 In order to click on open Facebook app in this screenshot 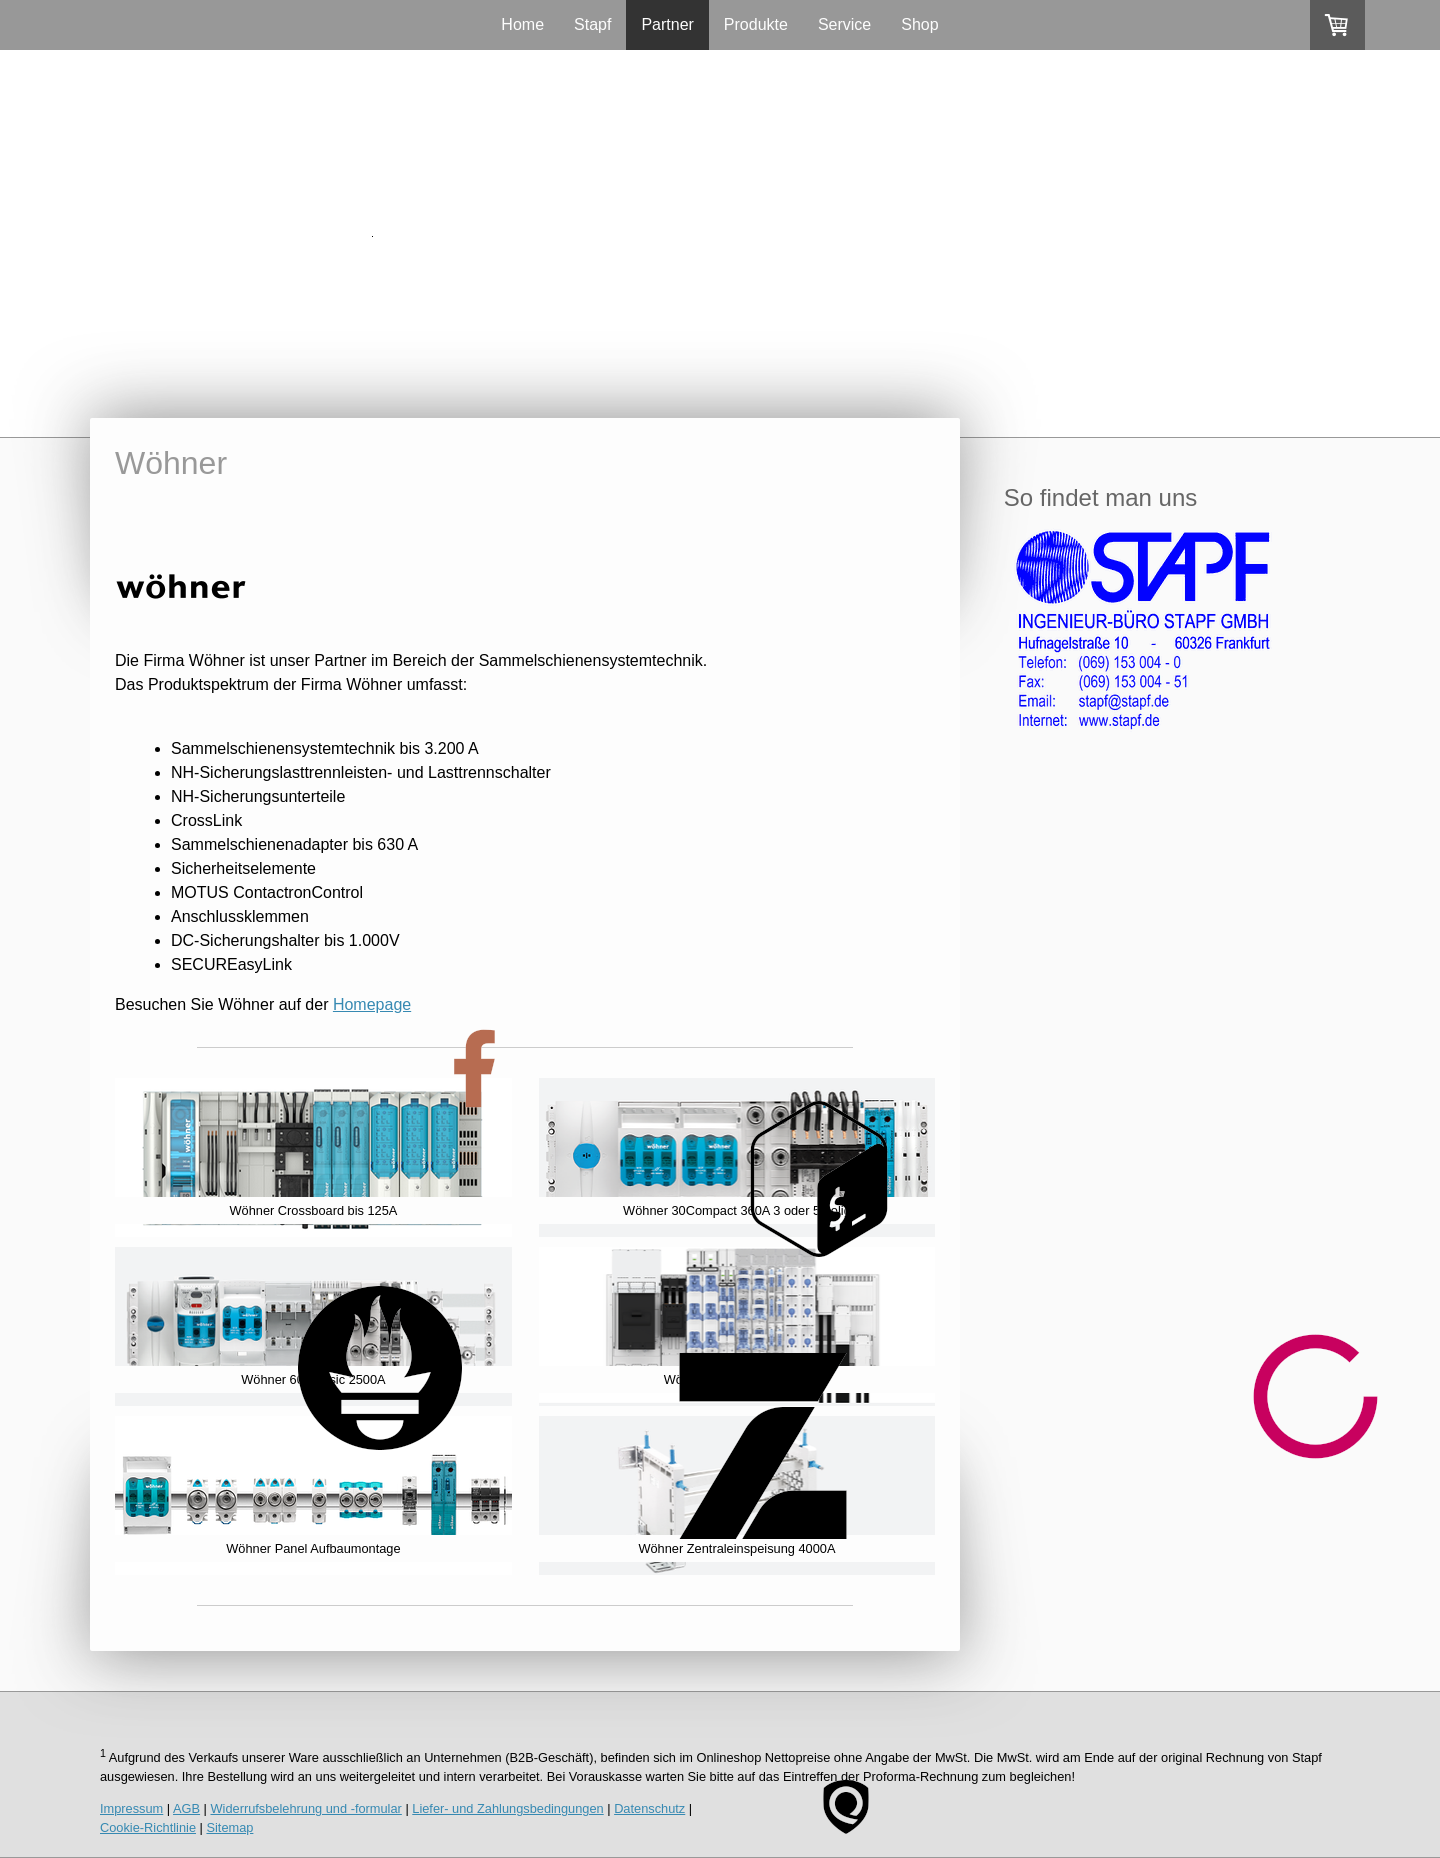, I will do `click(473, 1068)`.